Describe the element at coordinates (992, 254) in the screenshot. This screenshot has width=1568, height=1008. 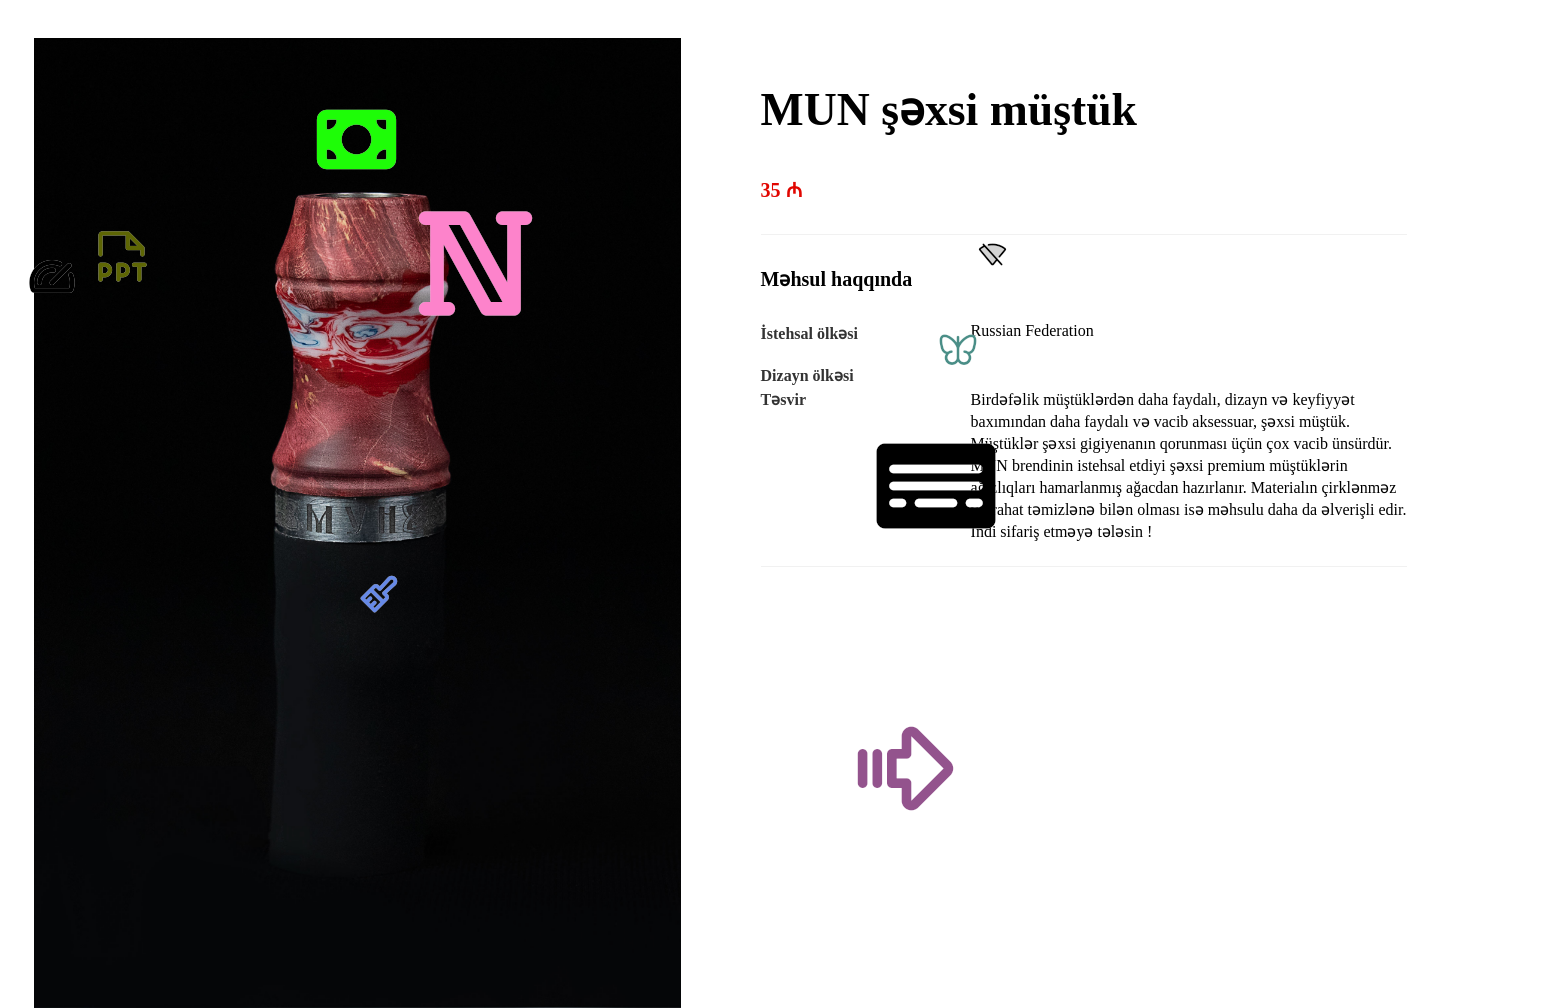
I see `indicates no wifi connection available` at that location.